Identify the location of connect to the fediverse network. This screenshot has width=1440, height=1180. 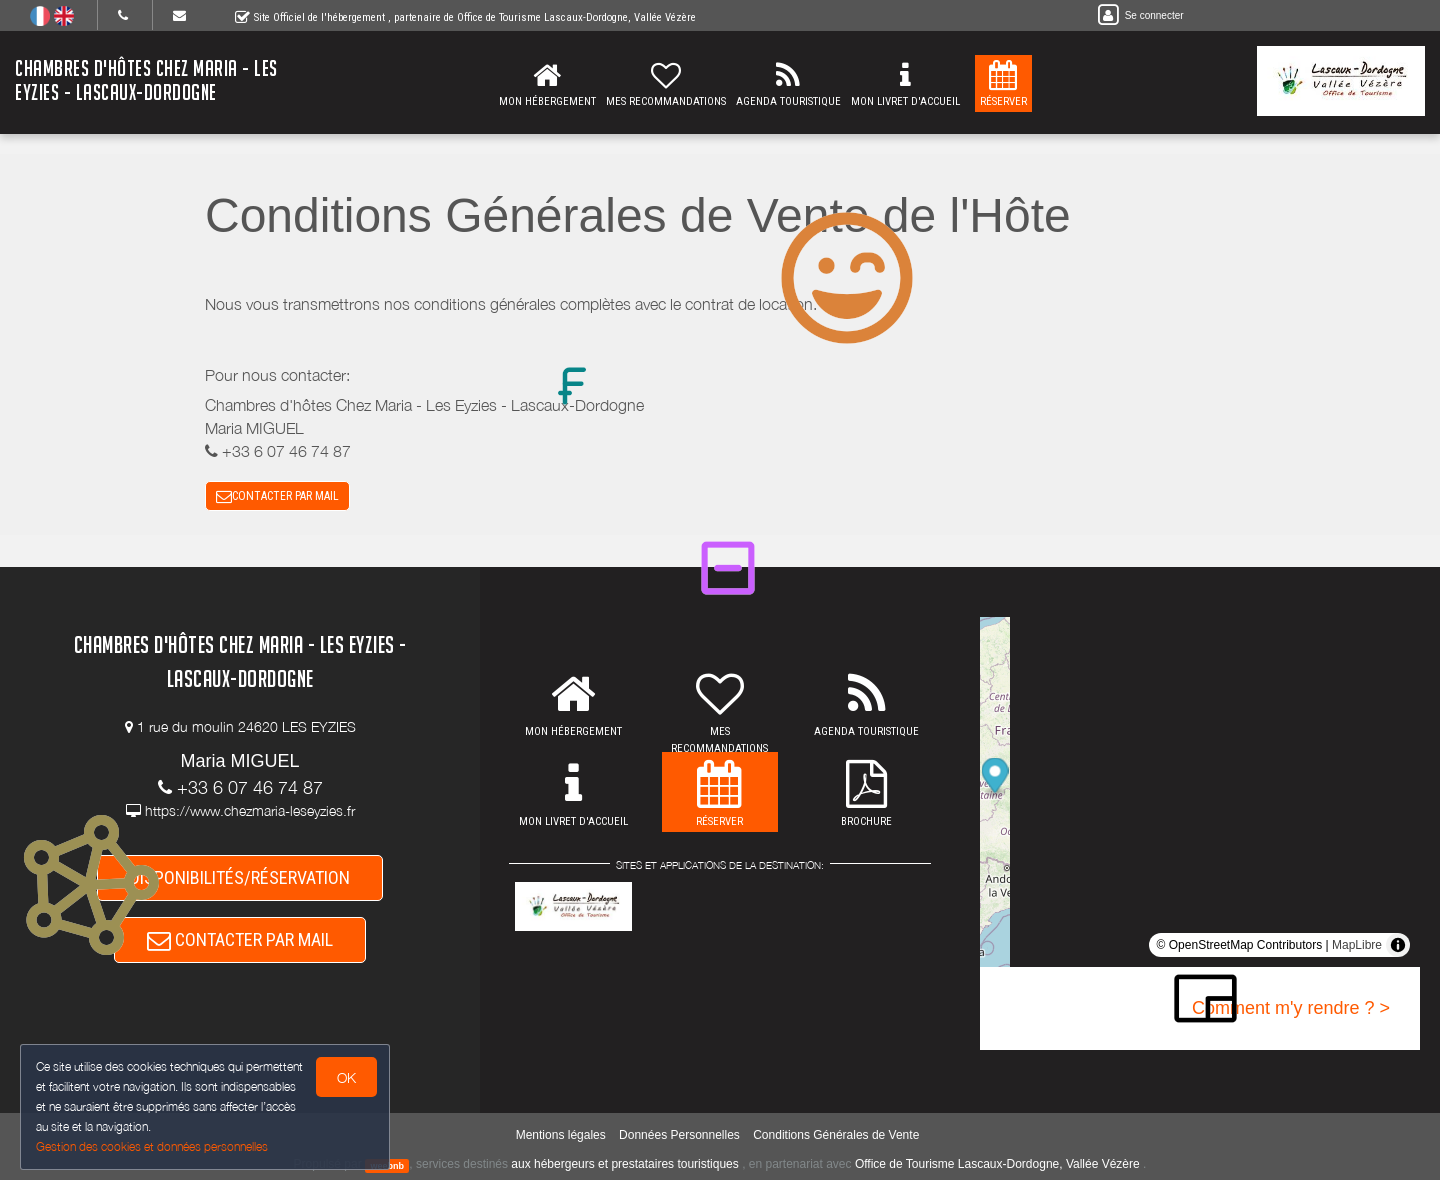
(89, 885).